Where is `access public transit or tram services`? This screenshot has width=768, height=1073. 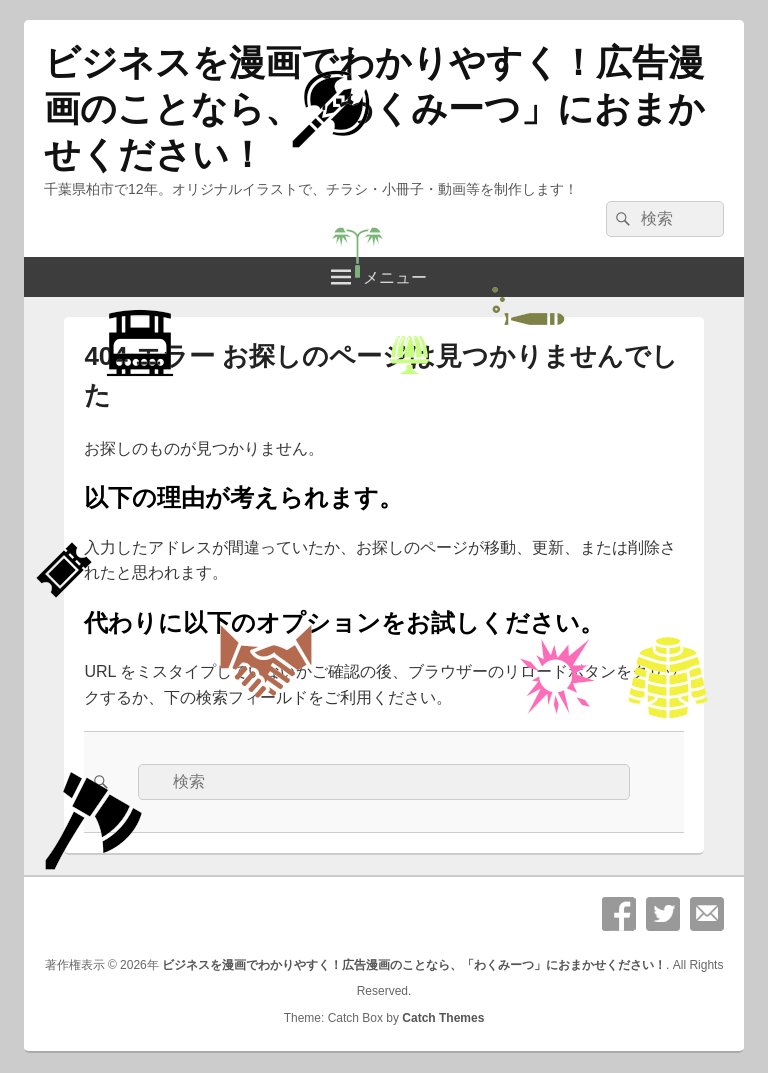
access public transit or tram services is located at coordinates (140, 343).